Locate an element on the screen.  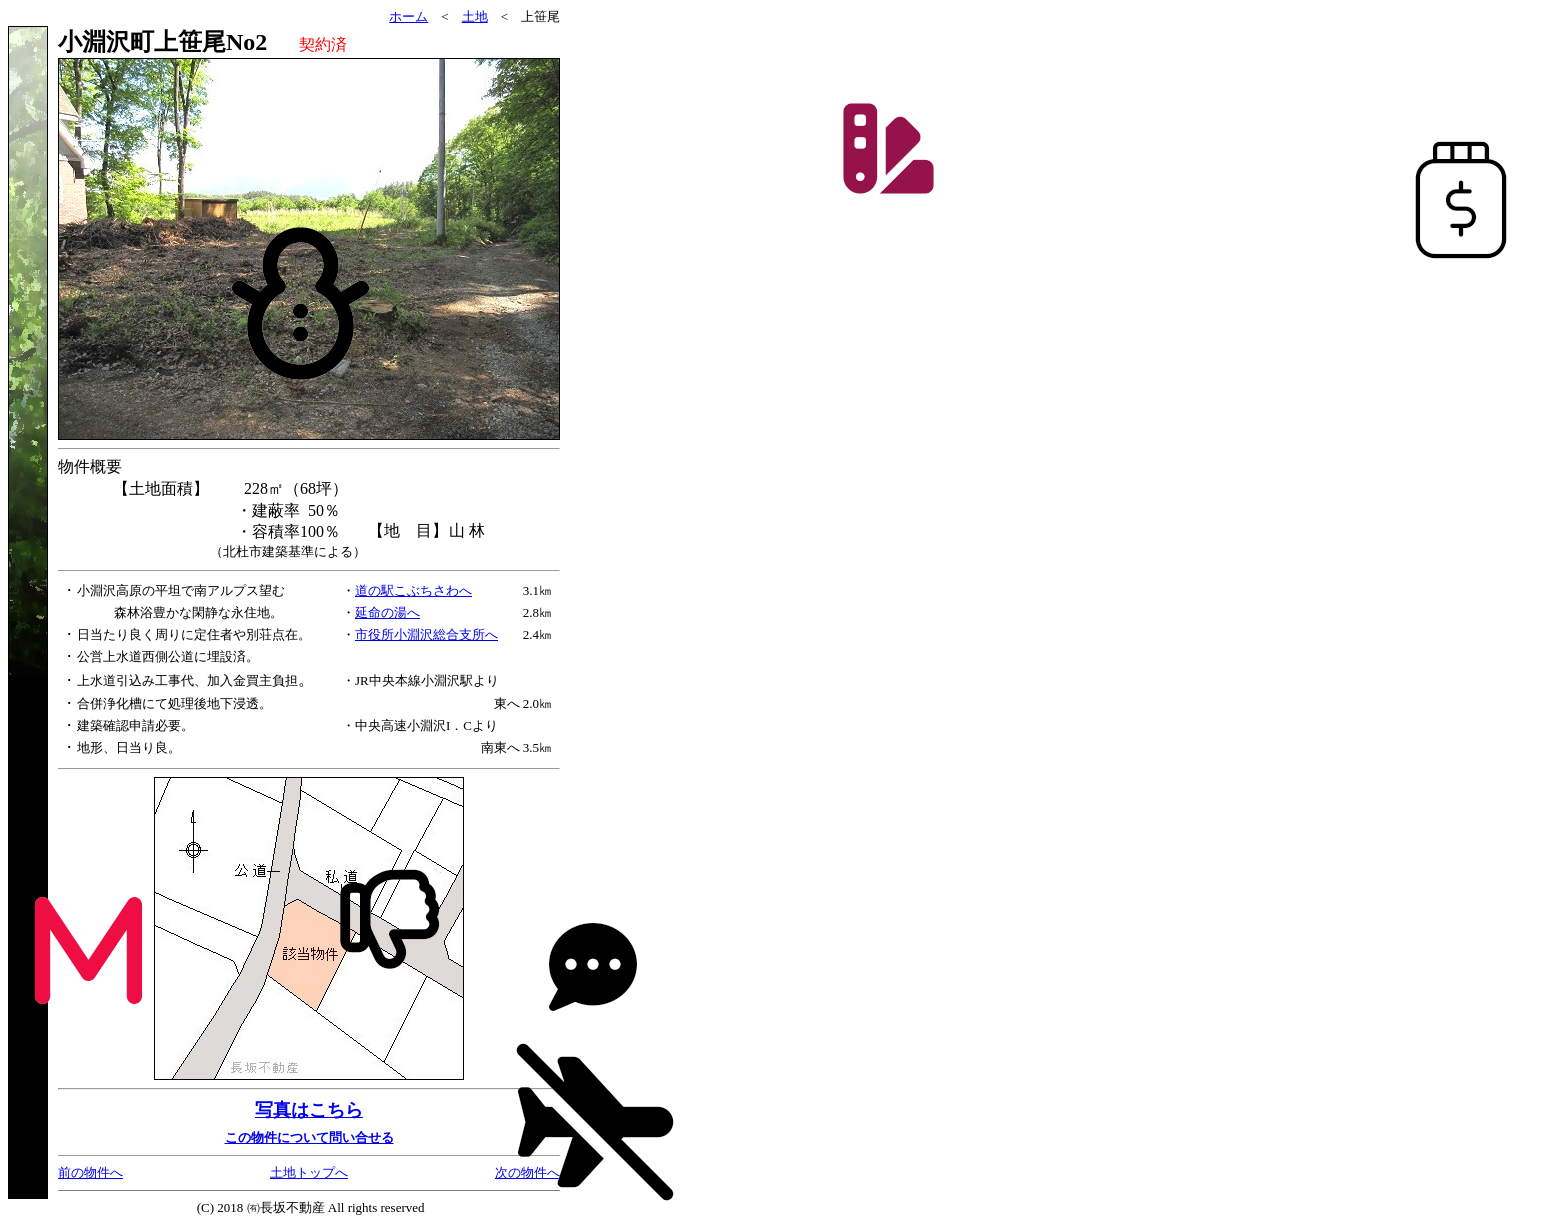
indicates winter or cold weather conditions is located at coordinates (300, 303).